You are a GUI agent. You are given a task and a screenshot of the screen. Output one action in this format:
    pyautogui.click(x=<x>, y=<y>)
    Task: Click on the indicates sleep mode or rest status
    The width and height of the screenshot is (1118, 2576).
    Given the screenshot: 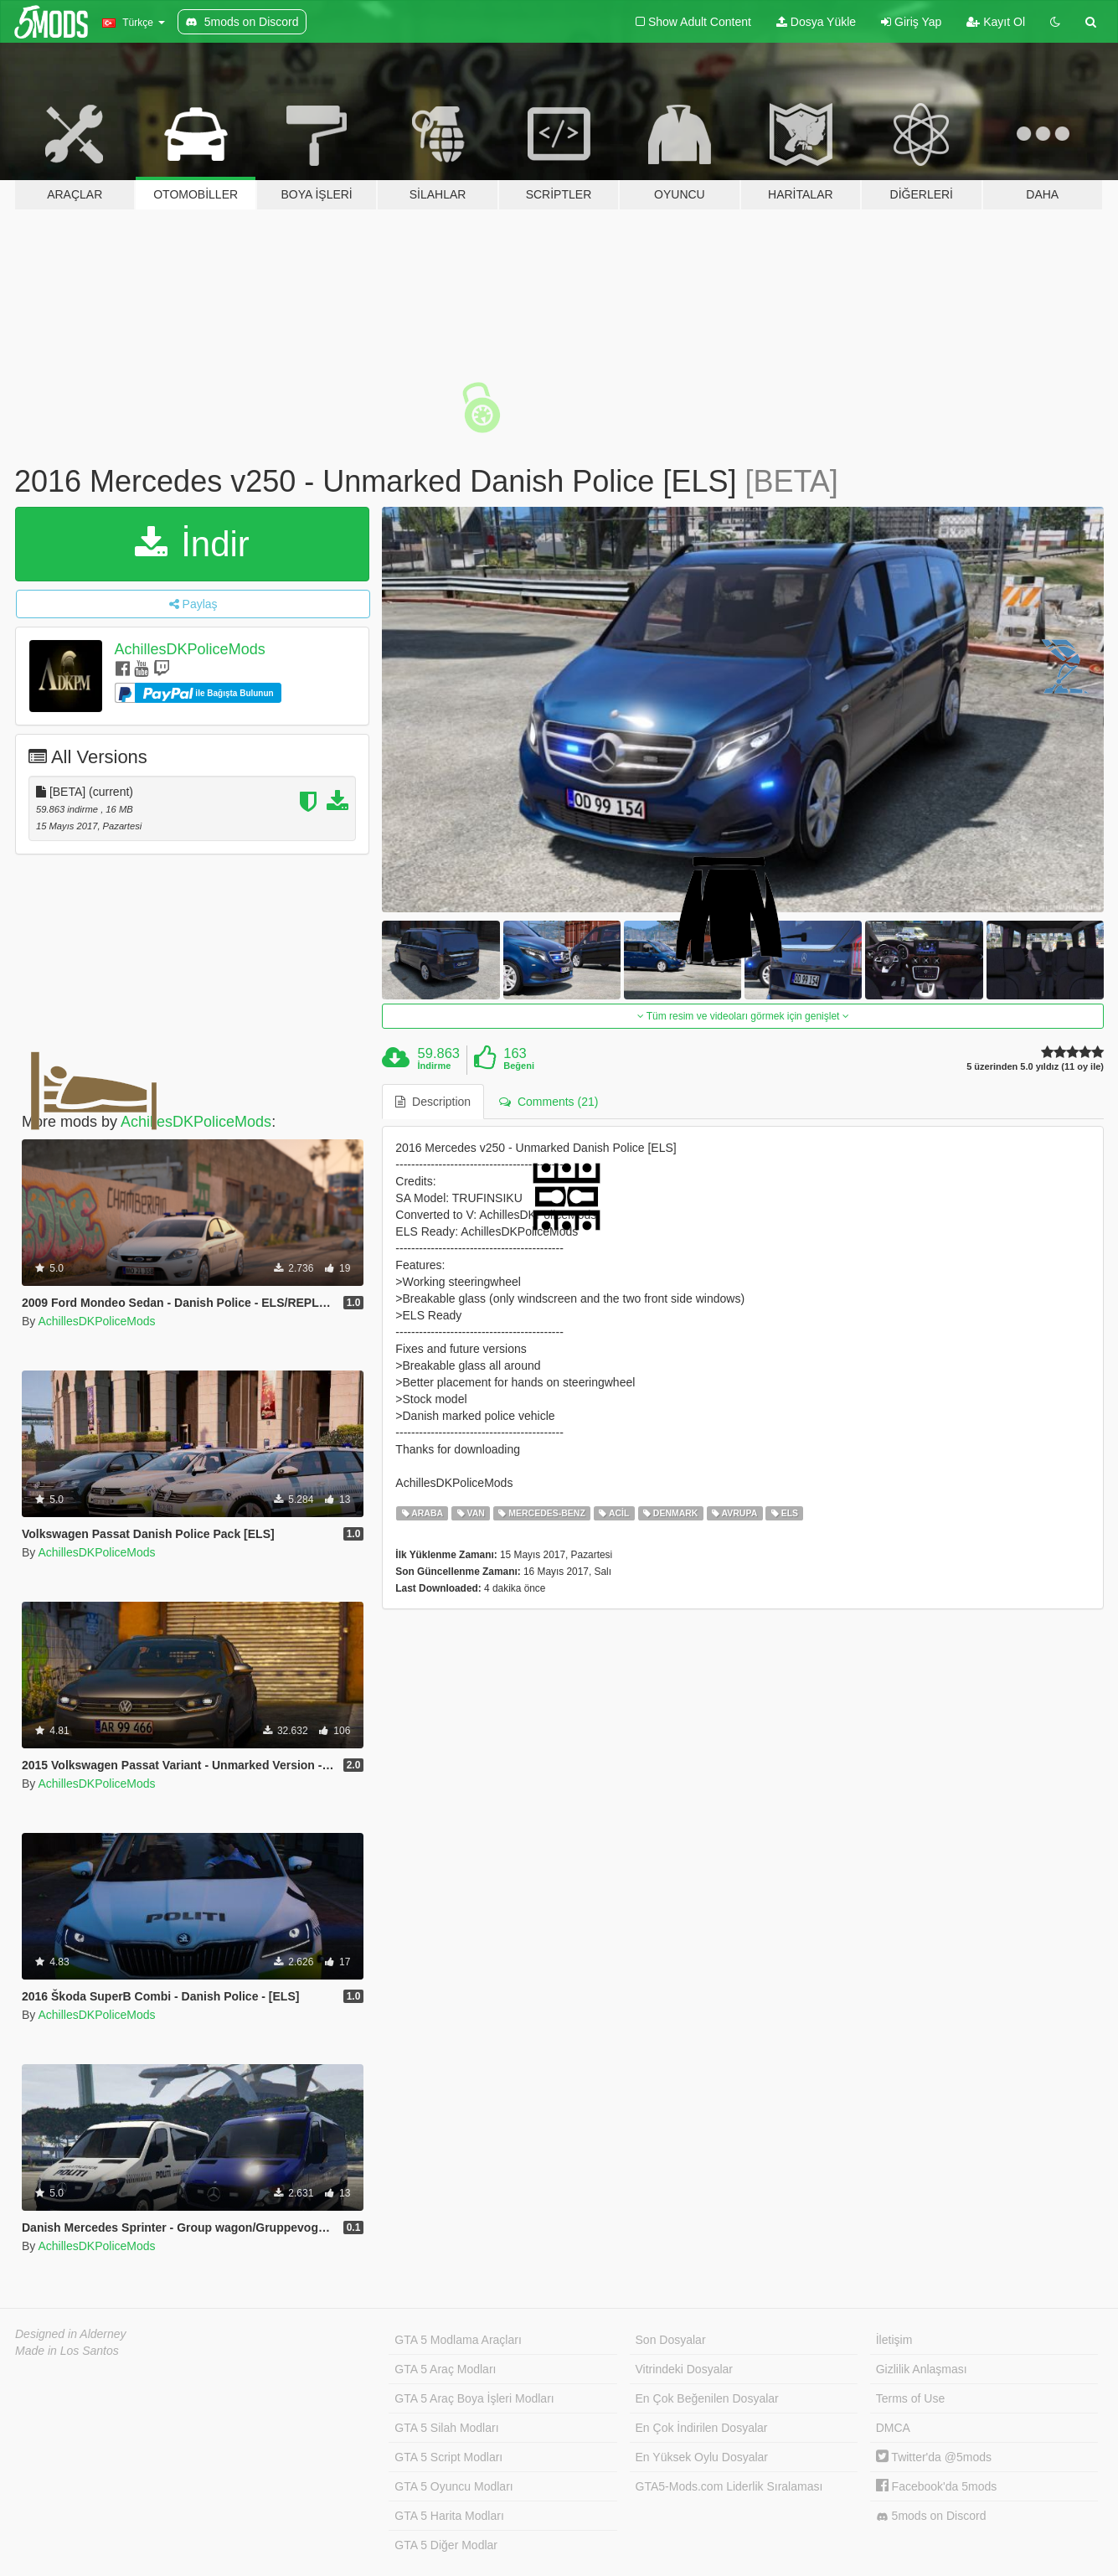 What is the action you would take?
    pyautogui.click(x=94, y=1076)
    